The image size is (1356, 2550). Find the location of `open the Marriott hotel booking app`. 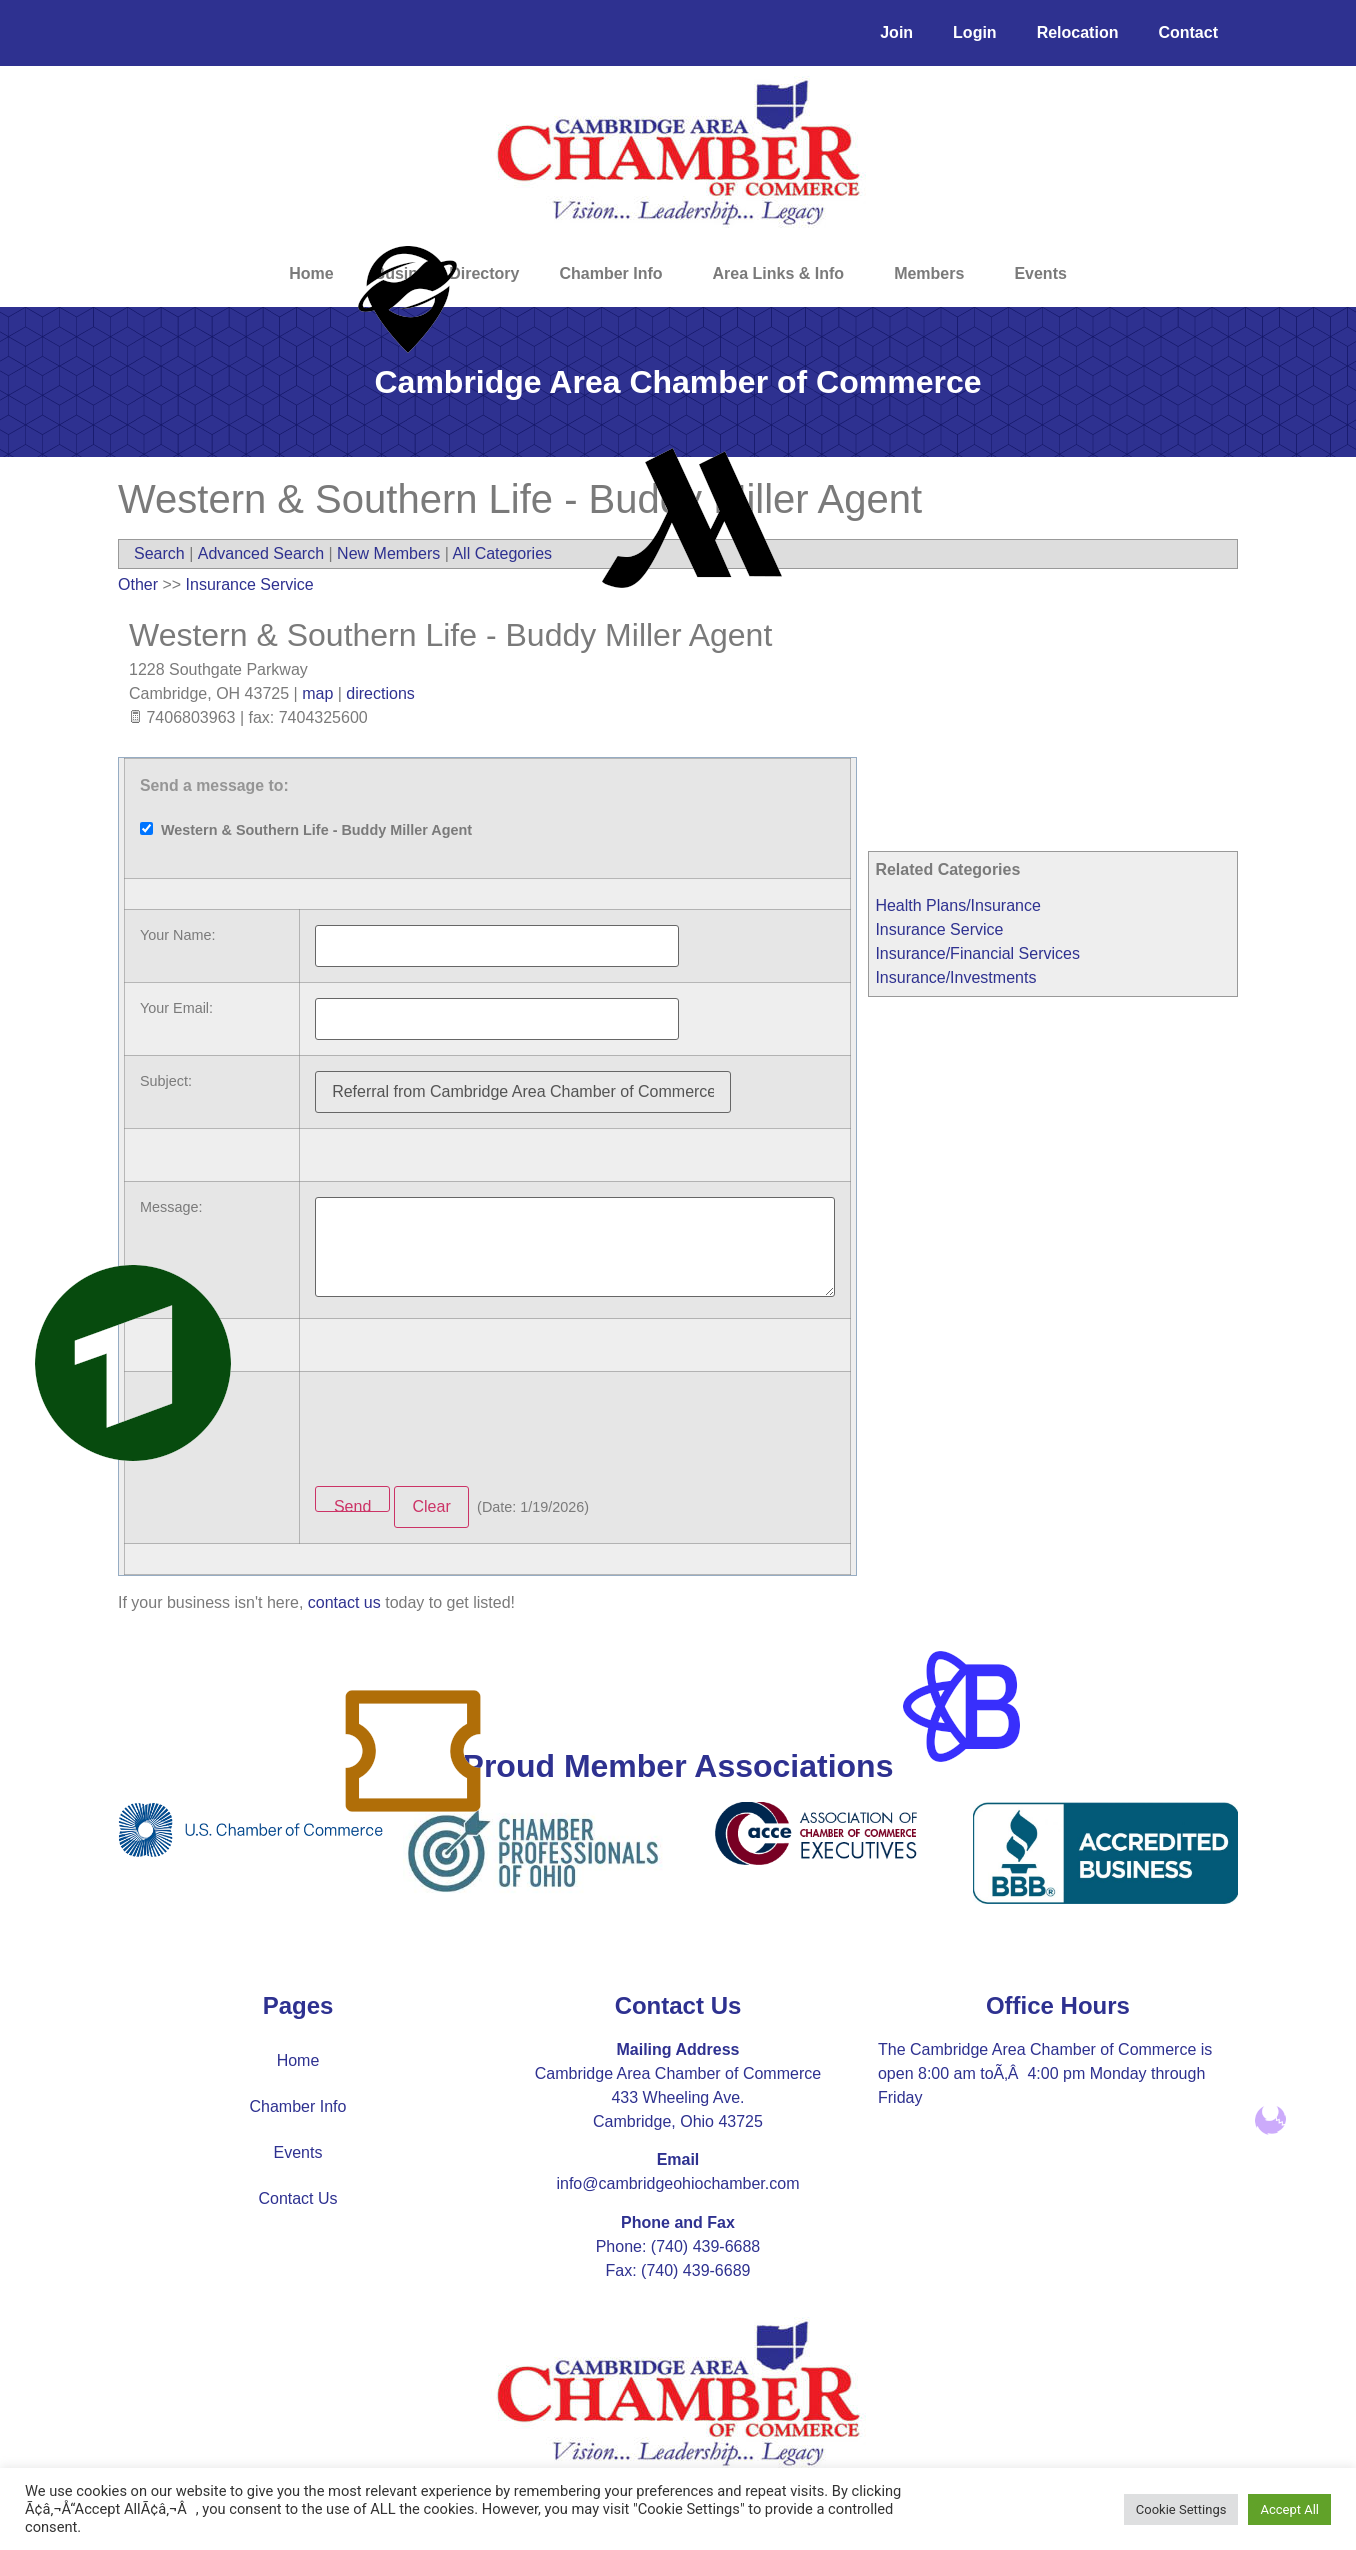

open the Marriott hotel booking app is located at coordinates (692, 518).